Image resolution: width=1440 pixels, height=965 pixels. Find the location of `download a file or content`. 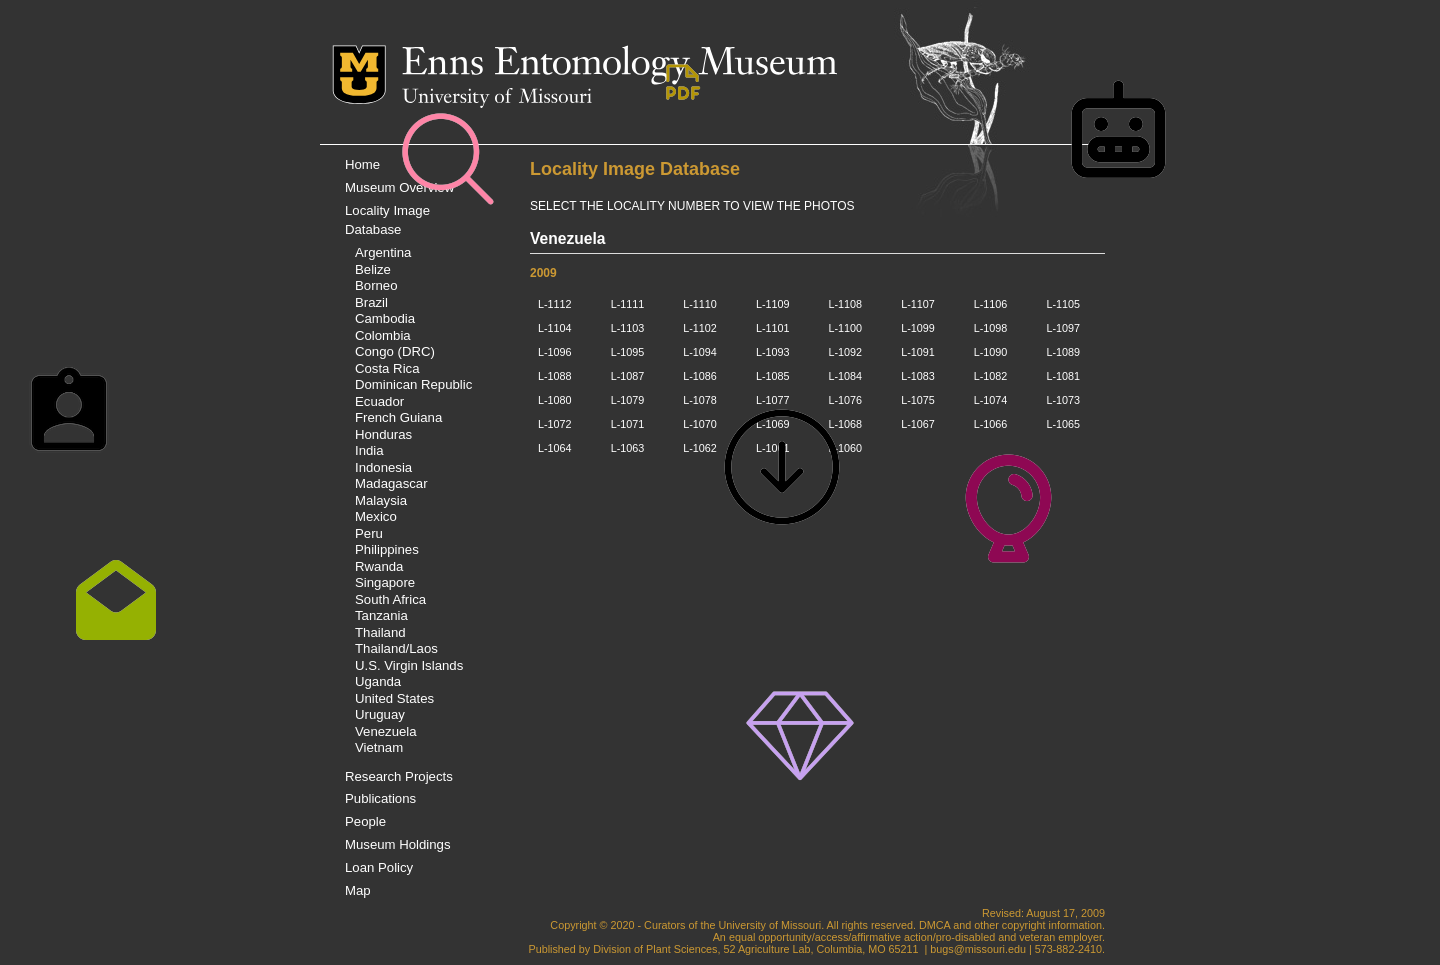

download a file or content is located at coordinates (782, 467).